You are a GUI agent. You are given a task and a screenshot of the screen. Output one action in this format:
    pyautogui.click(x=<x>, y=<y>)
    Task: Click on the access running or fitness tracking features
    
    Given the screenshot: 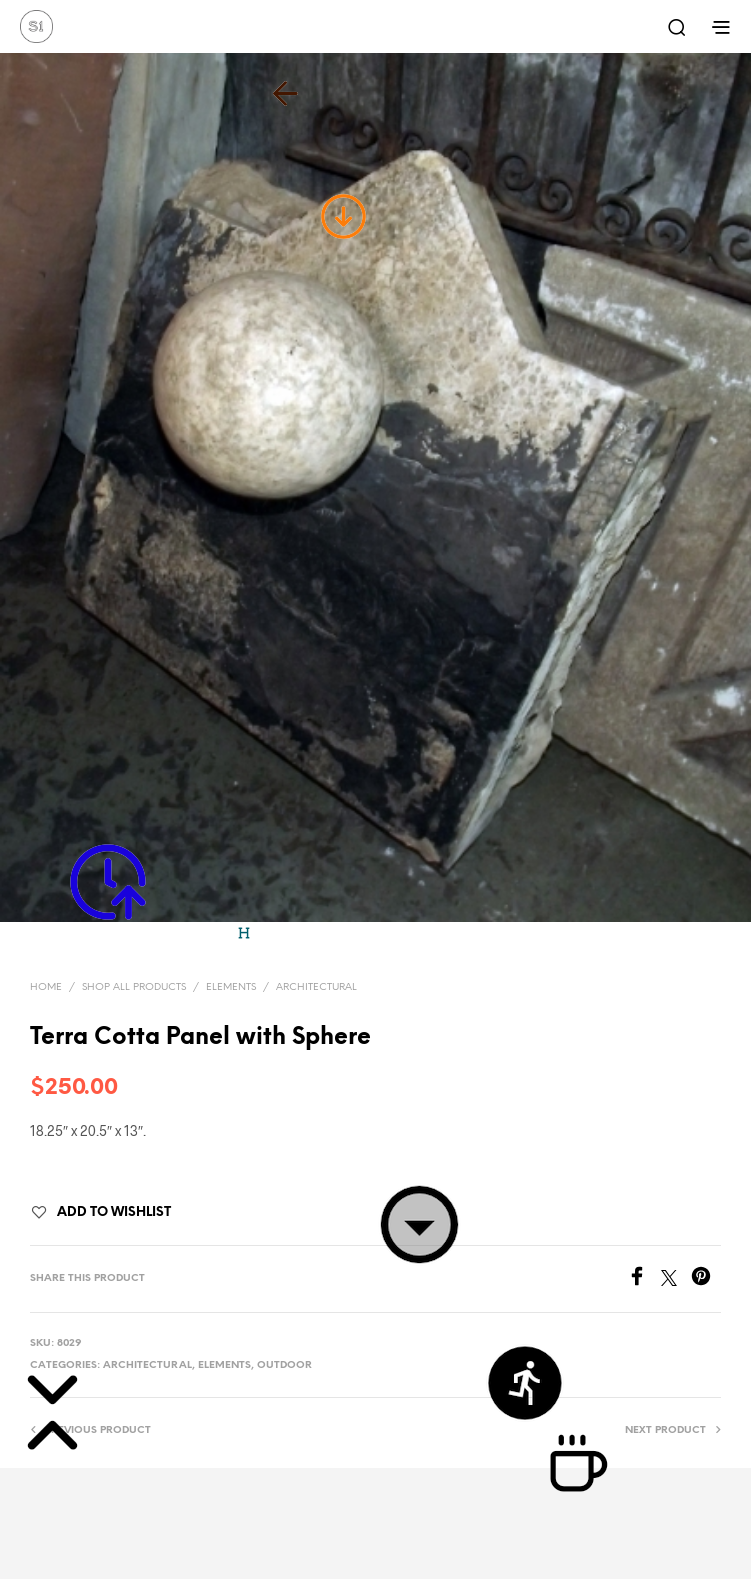 What is the action you would take?
    pyautogui.click(x=525, y=1383)
    